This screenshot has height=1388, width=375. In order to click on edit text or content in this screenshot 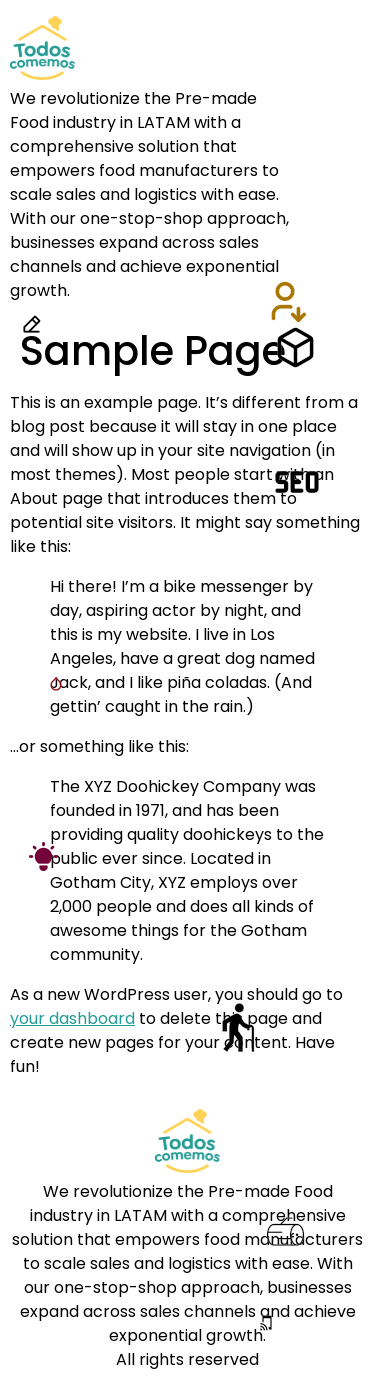, I will do `click(31, 324)`.